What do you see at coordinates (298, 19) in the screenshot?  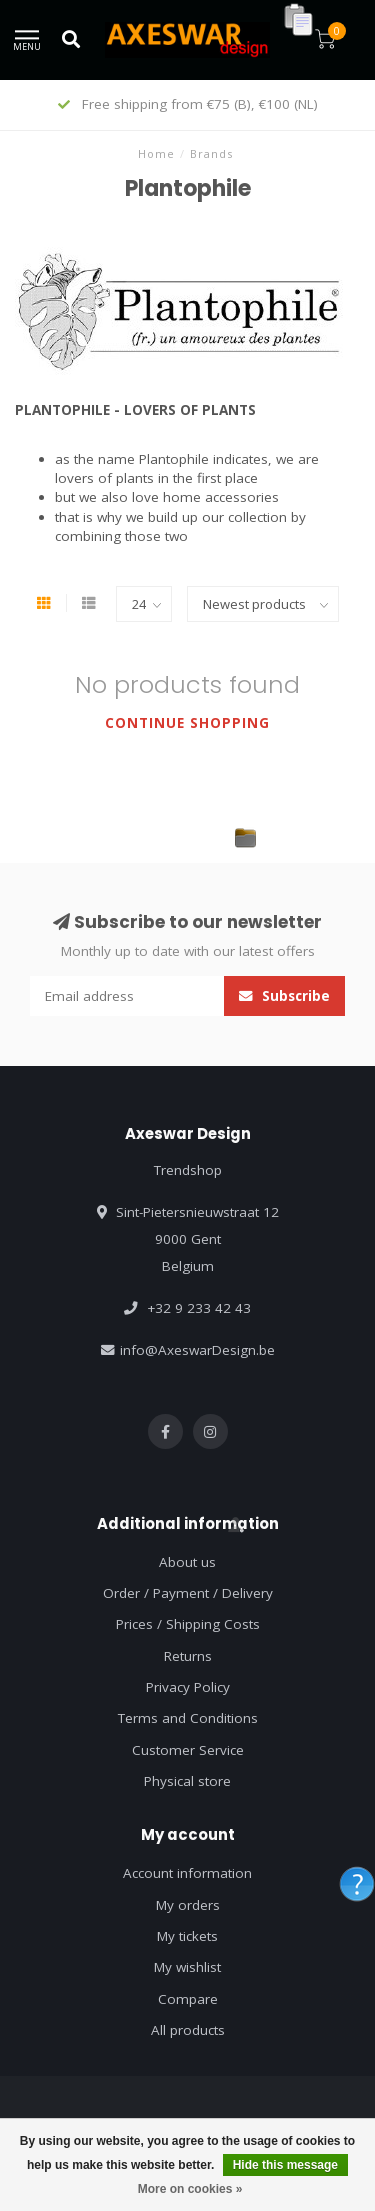 I see `paste copied content from clipboard` at bounding box center [298, 19].